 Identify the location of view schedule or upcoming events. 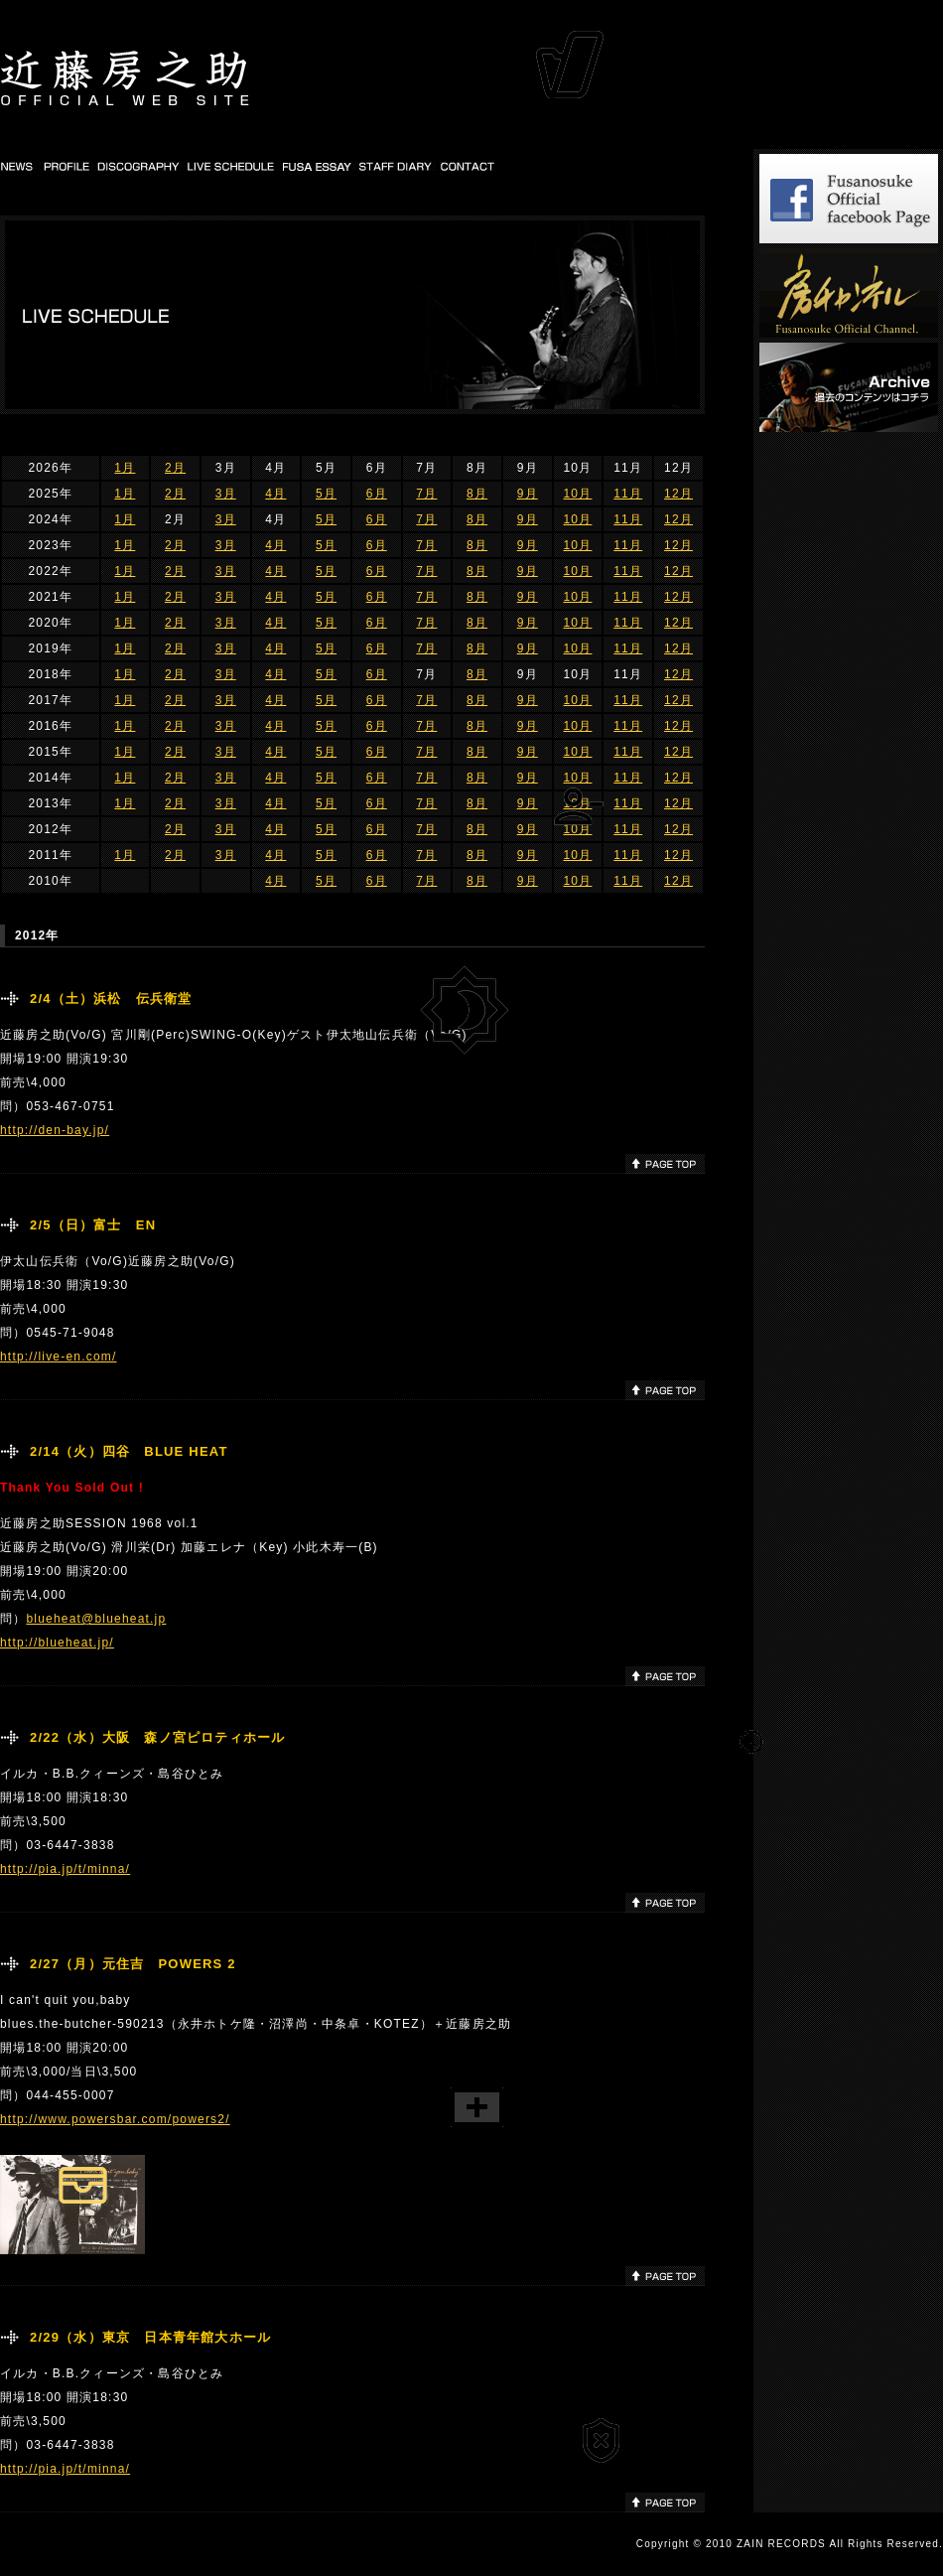
(751, 1742).